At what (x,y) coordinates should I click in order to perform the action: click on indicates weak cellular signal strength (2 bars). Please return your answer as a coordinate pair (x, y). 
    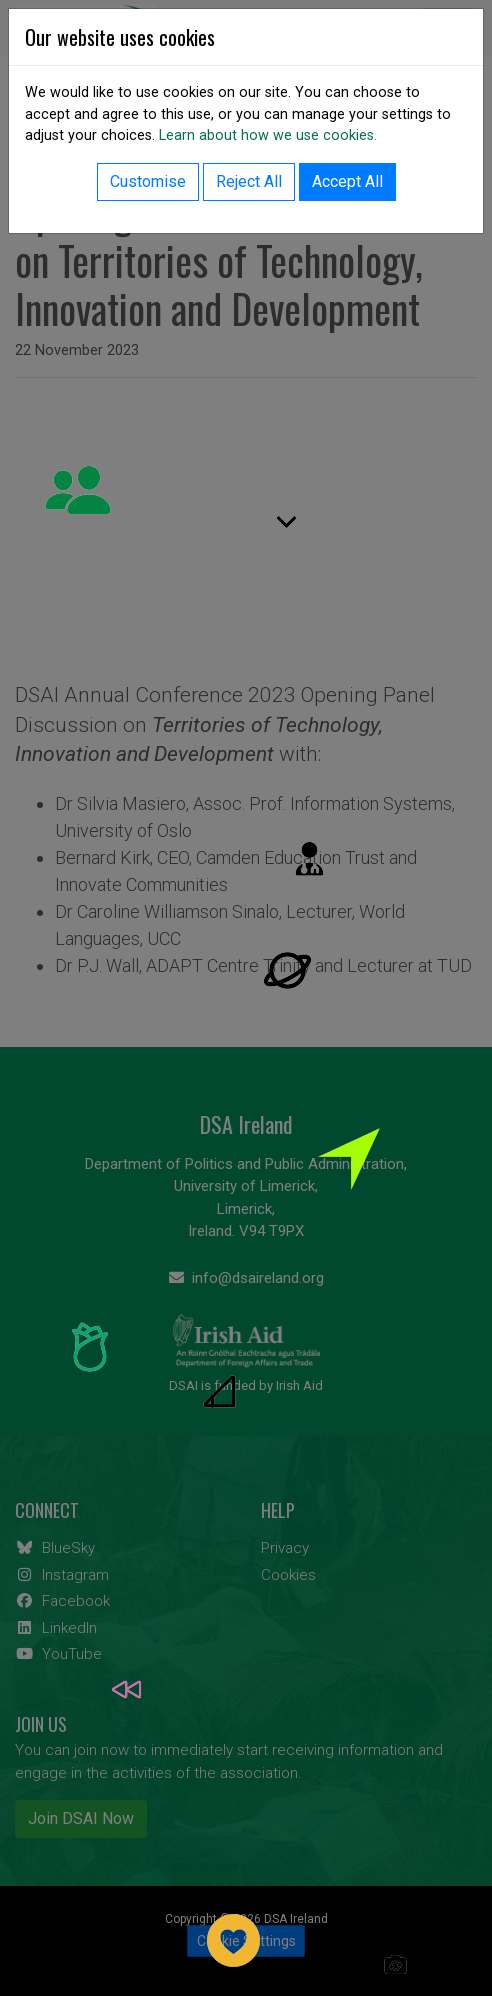
    Looking at the image, I should click on (219, 1391).